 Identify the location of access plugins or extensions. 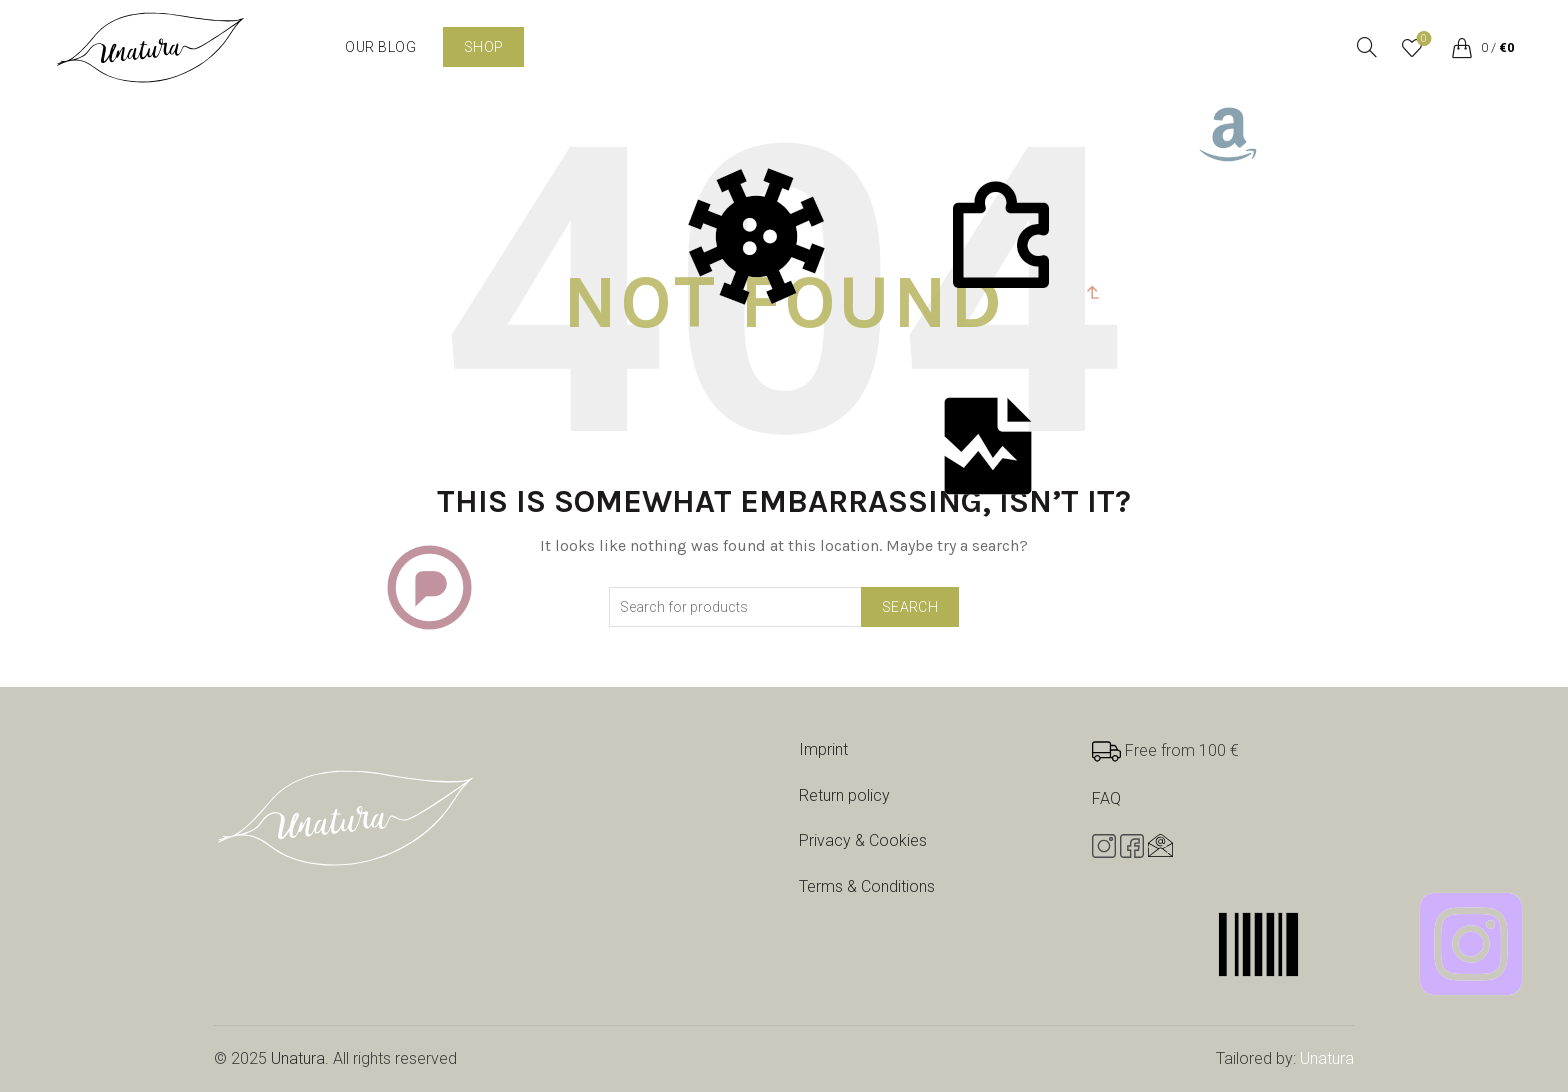
(1001, 240).